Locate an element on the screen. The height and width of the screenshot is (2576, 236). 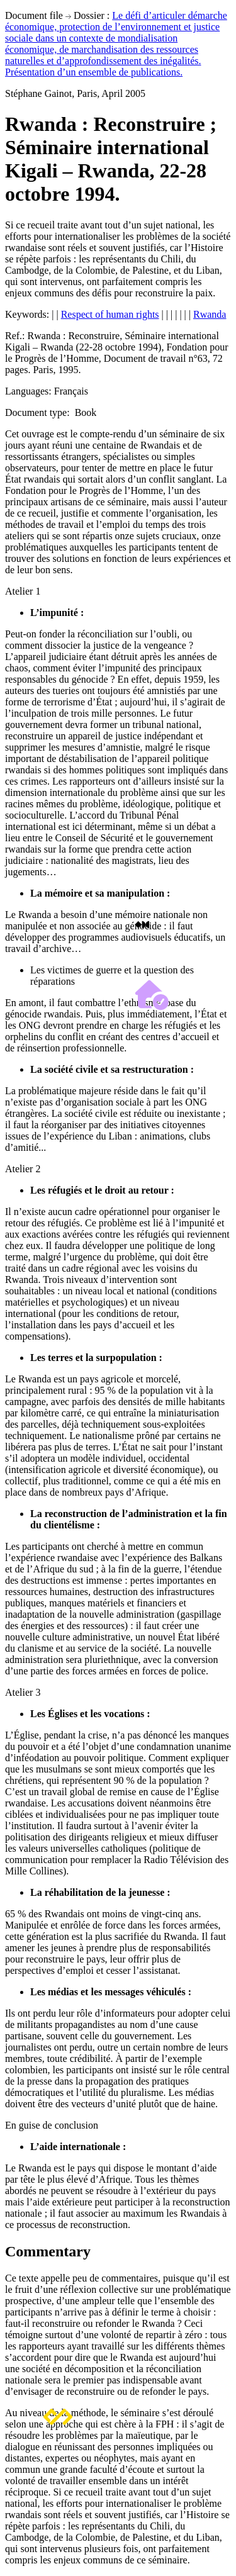
open daily.dev app is located at coordinates (58, 2417).